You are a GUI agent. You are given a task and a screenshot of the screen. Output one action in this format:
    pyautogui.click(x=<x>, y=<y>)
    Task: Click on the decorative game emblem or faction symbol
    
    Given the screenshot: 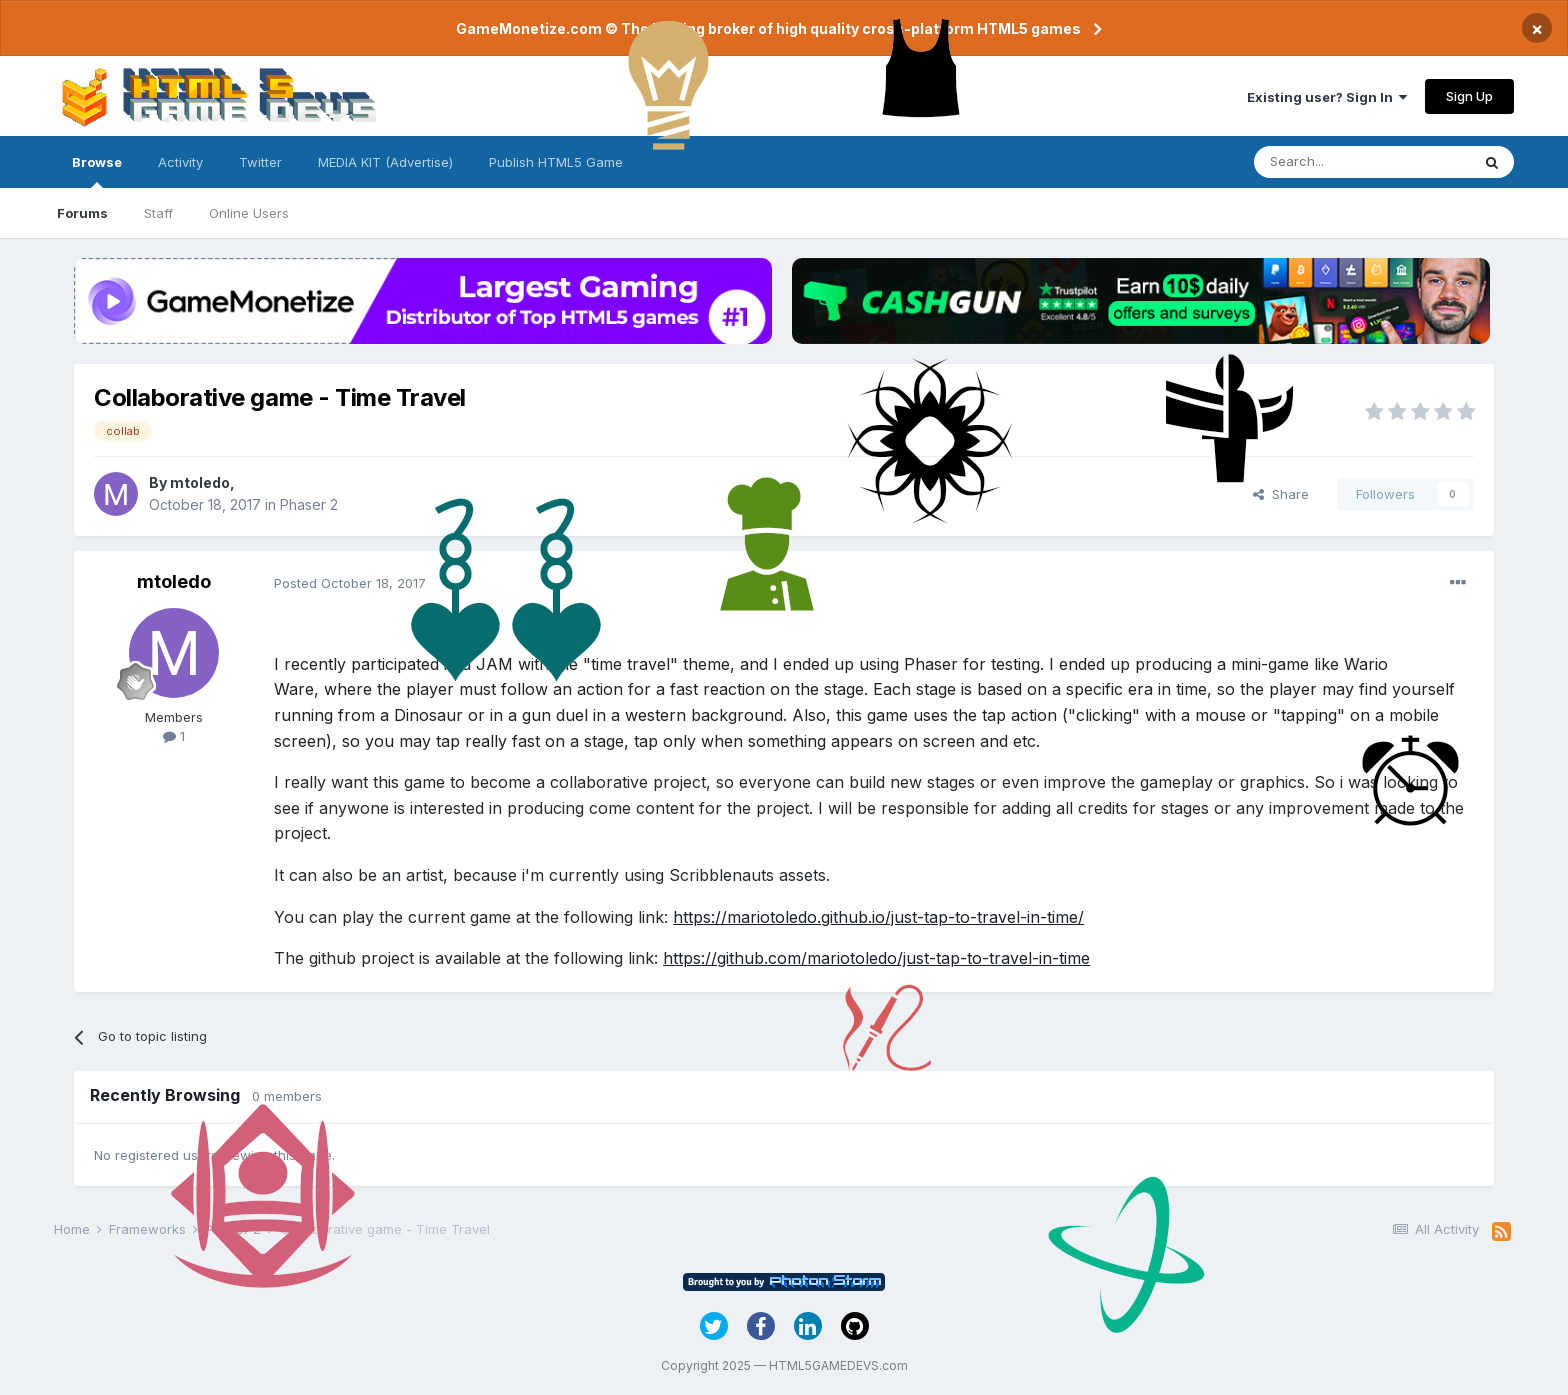 What is the action you would take?
    pyautogui.click(x=263, y=1196)
    